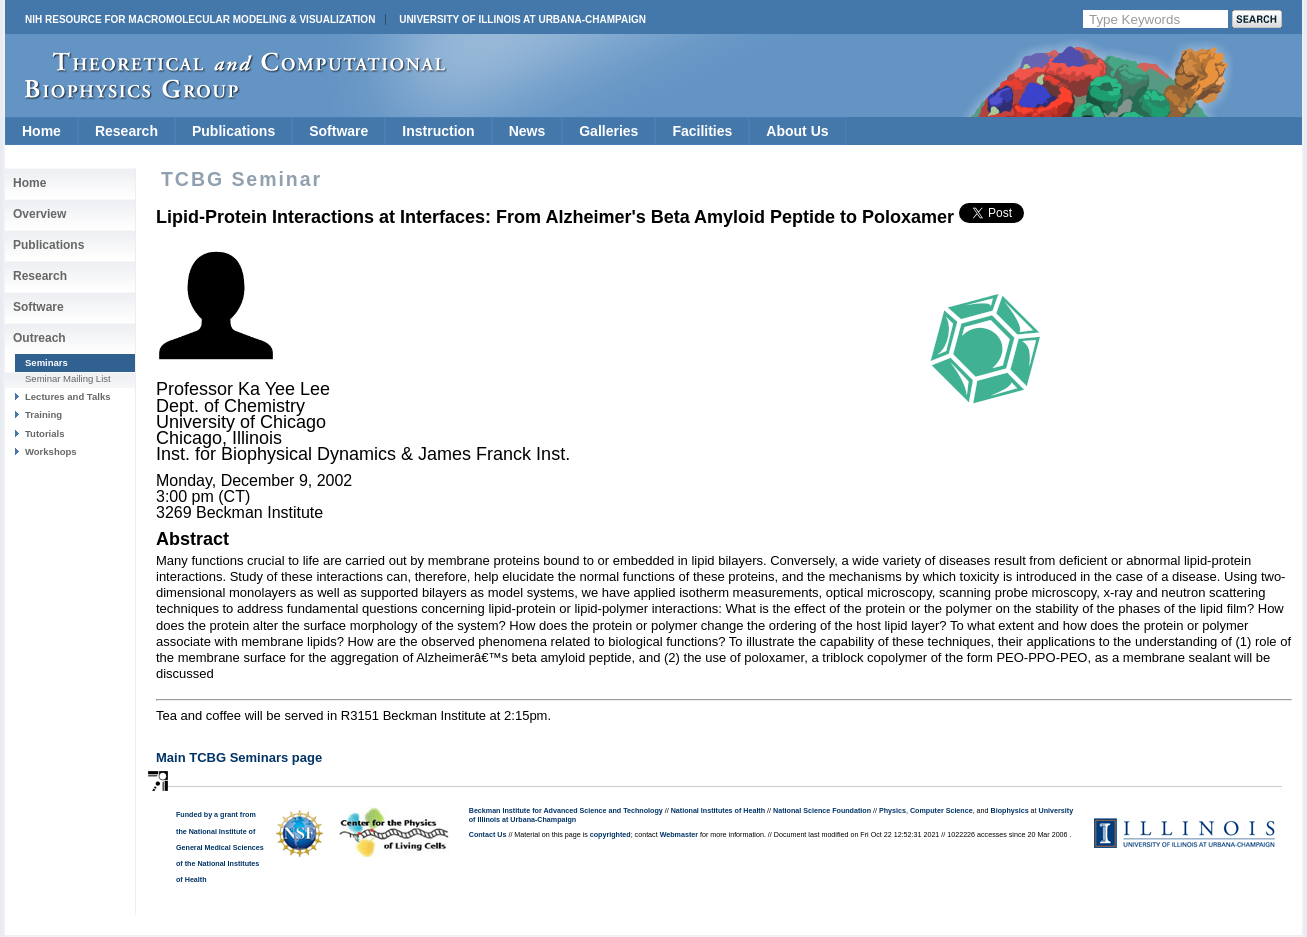  Describe the element at coordinates (158, 781) in the screenshot. I see `access billiards or pool game` at that location.